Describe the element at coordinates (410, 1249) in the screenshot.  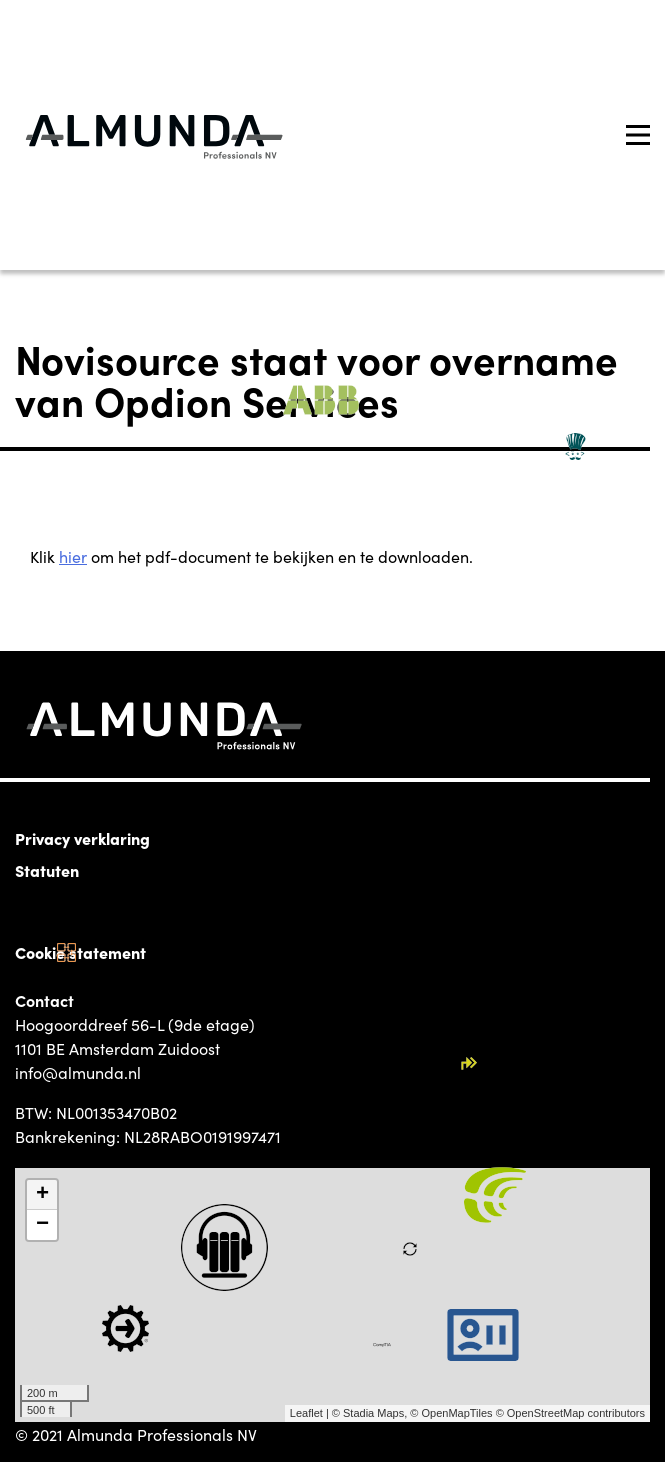
I see `refresh or reload content` at that location.